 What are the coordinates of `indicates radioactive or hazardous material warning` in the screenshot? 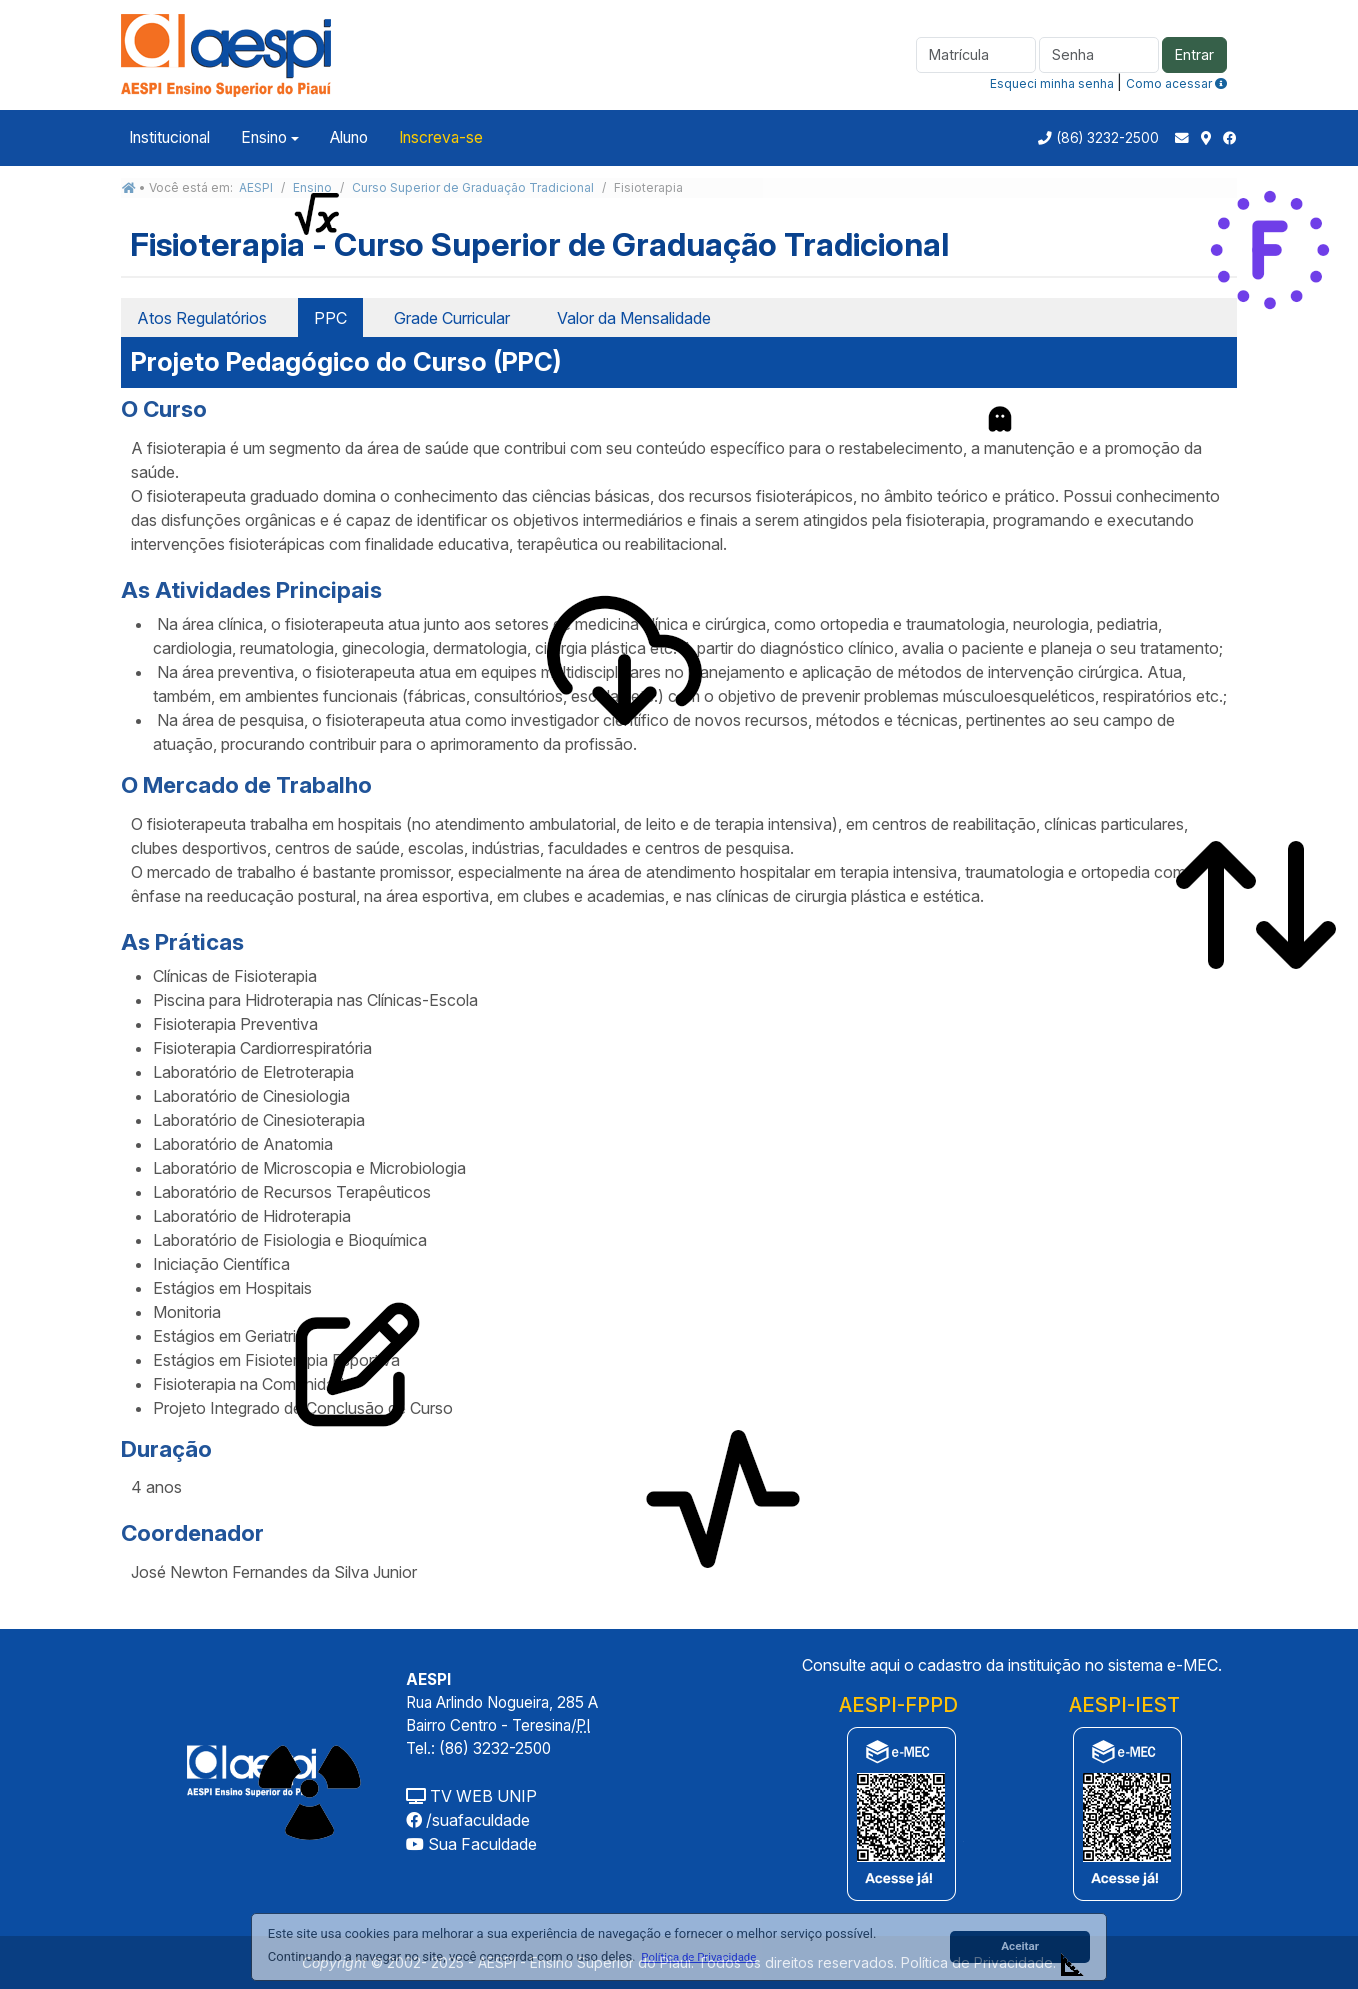 It's located at (309, 1788).